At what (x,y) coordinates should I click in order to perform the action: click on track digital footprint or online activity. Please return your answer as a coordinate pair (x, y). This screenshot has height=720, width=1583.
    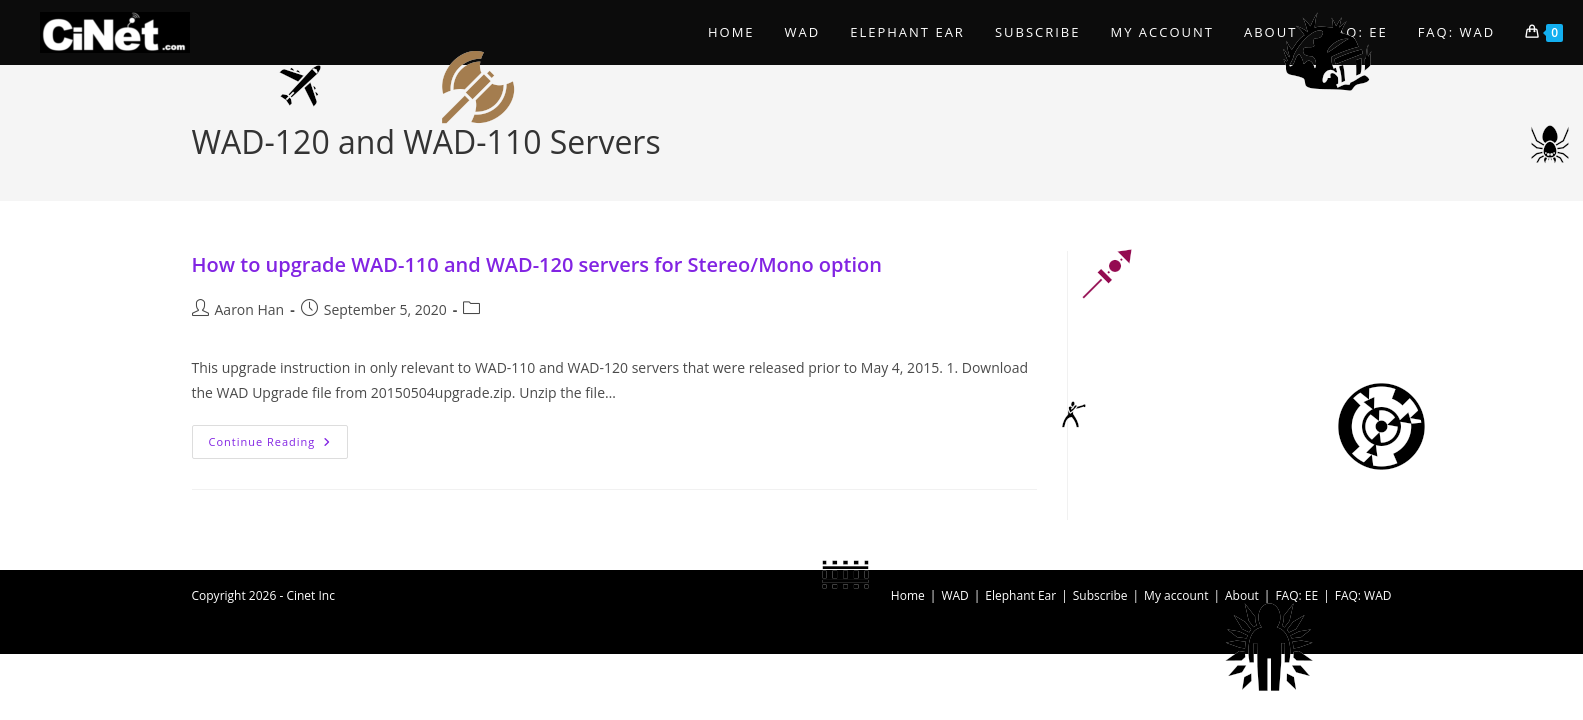
    Looking at the image, I should click on (1381, 426).